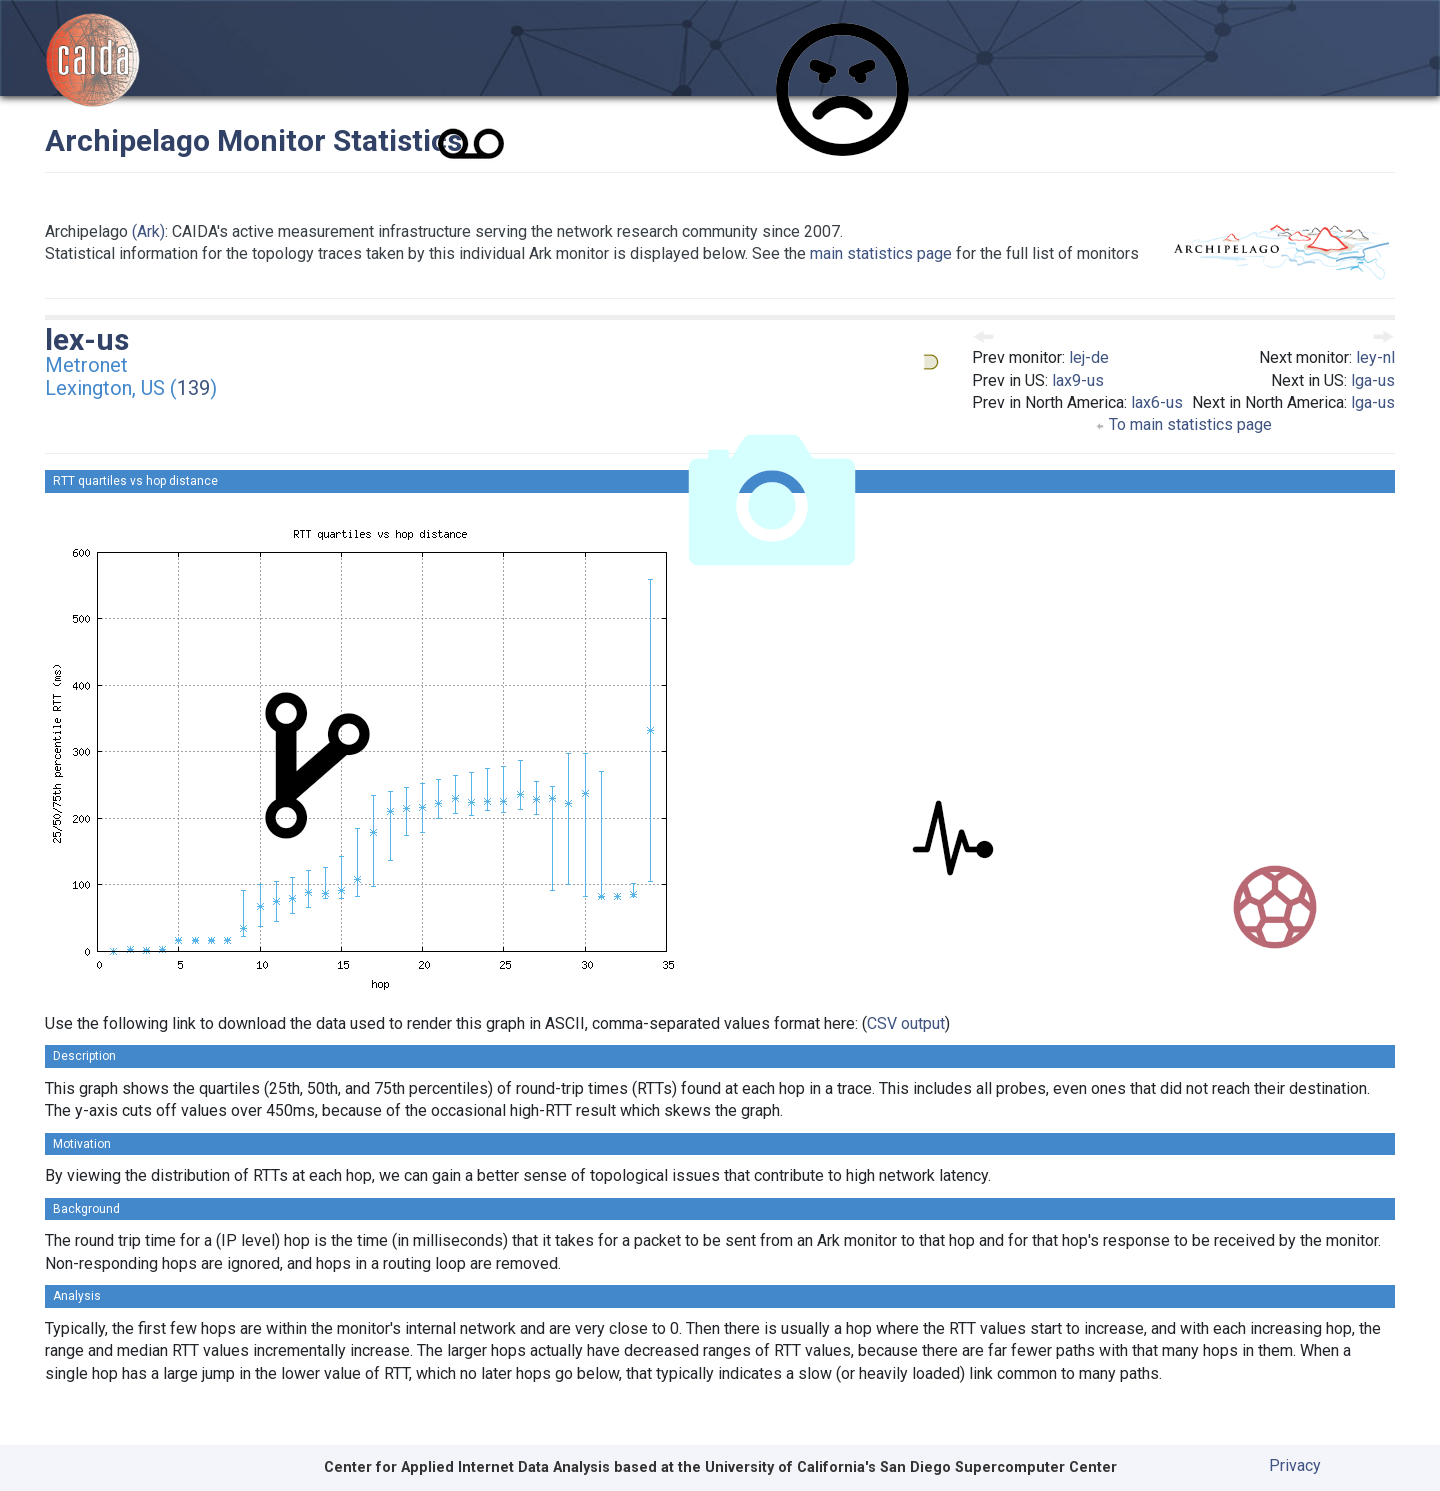 Image resolution: width=1440 pixels, height=1491 pixels. Describe the element at coordinates (930, 362) in the screenshot. I see `indicates a proper superset relationship in mathematical notation` at that location.